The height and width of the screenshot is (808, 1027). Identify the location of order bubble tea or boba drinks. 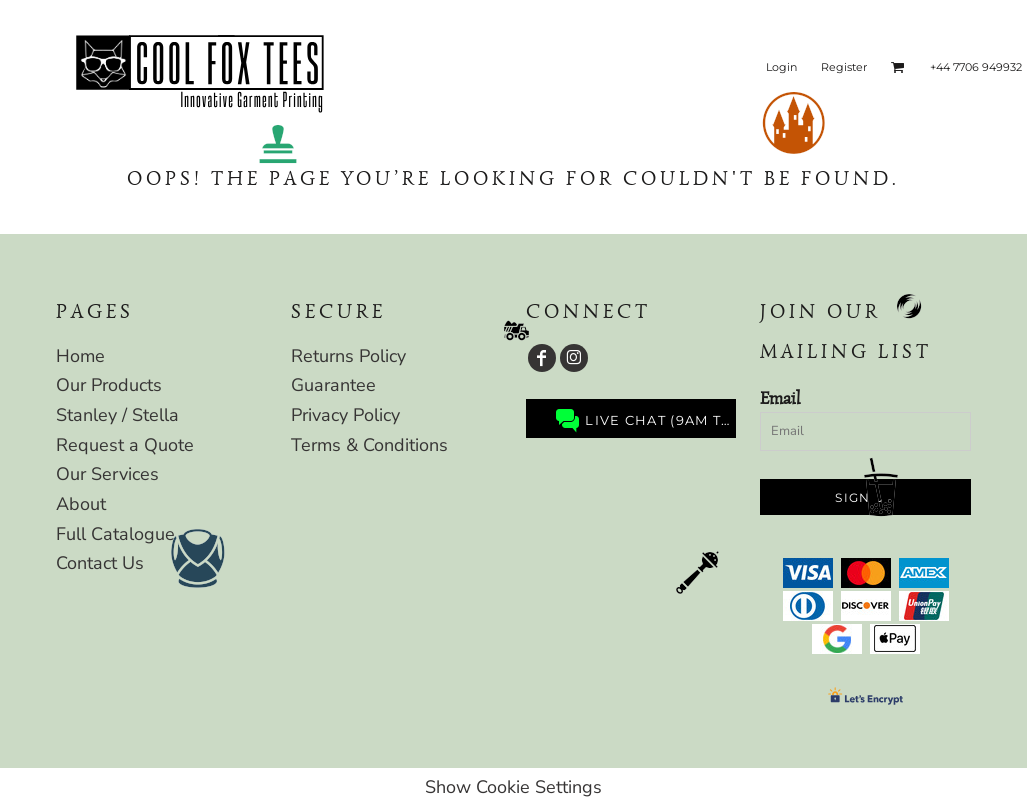
(881, 487).